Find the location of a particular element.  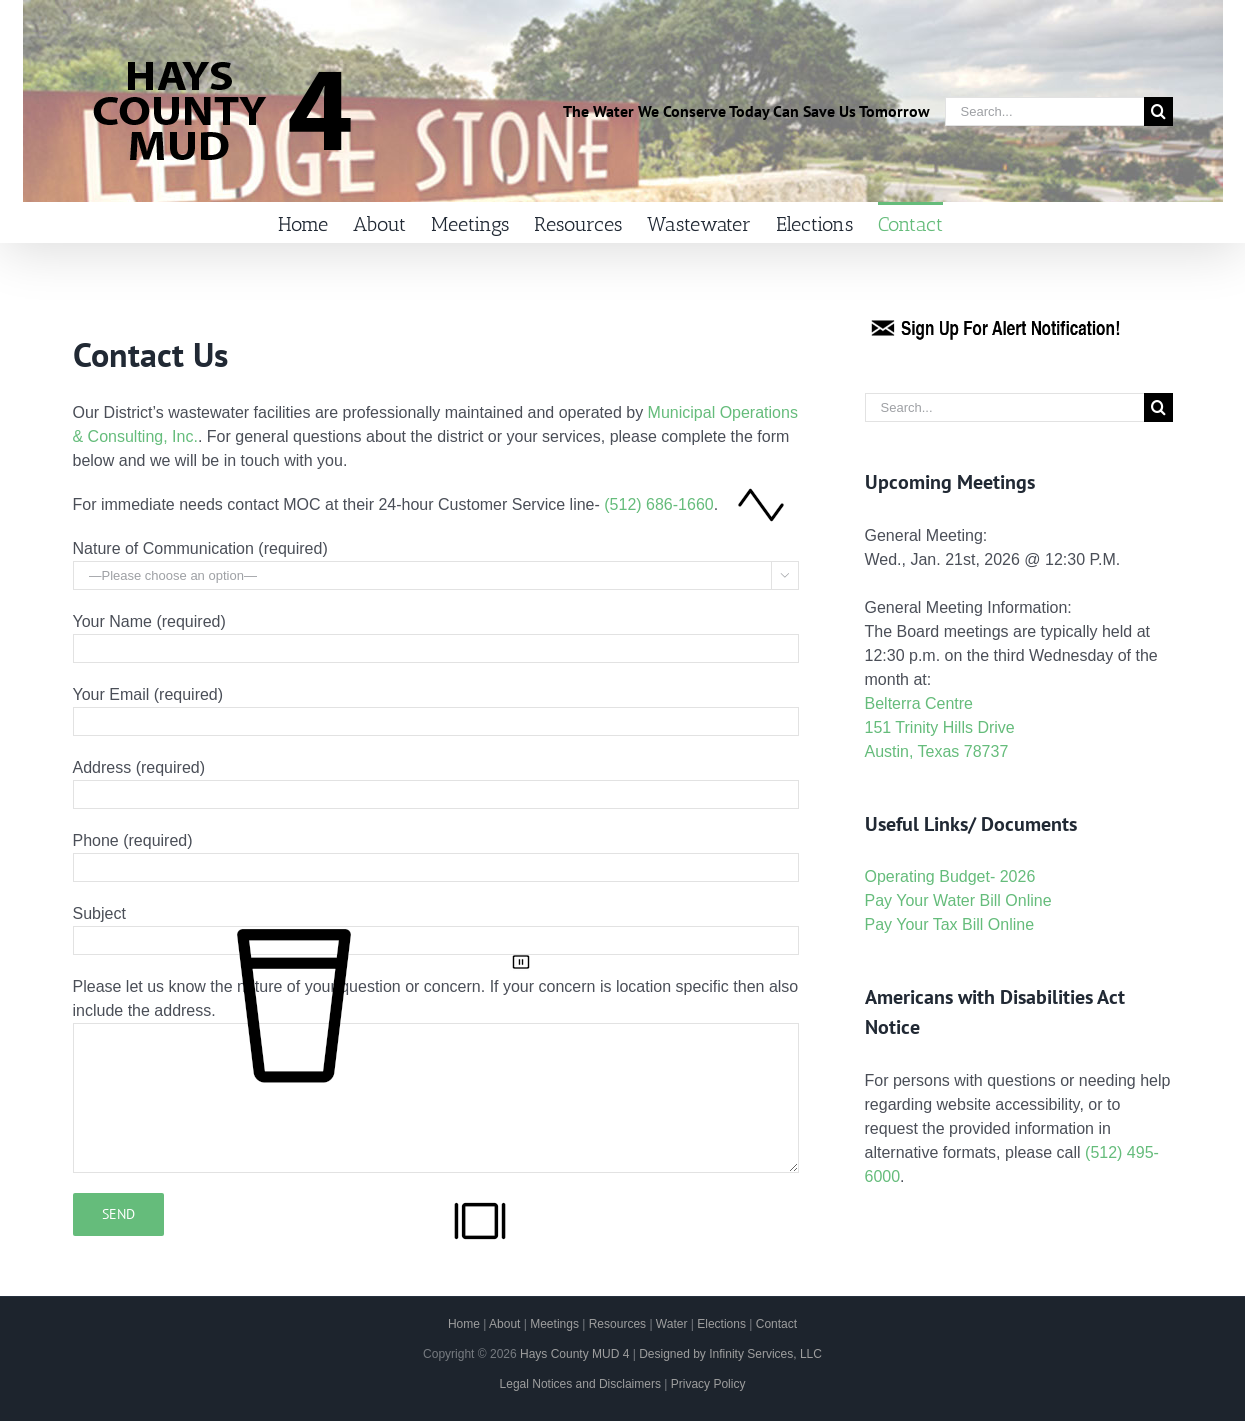

pause a presentation or slideshow is located at coordinates (521, 962).